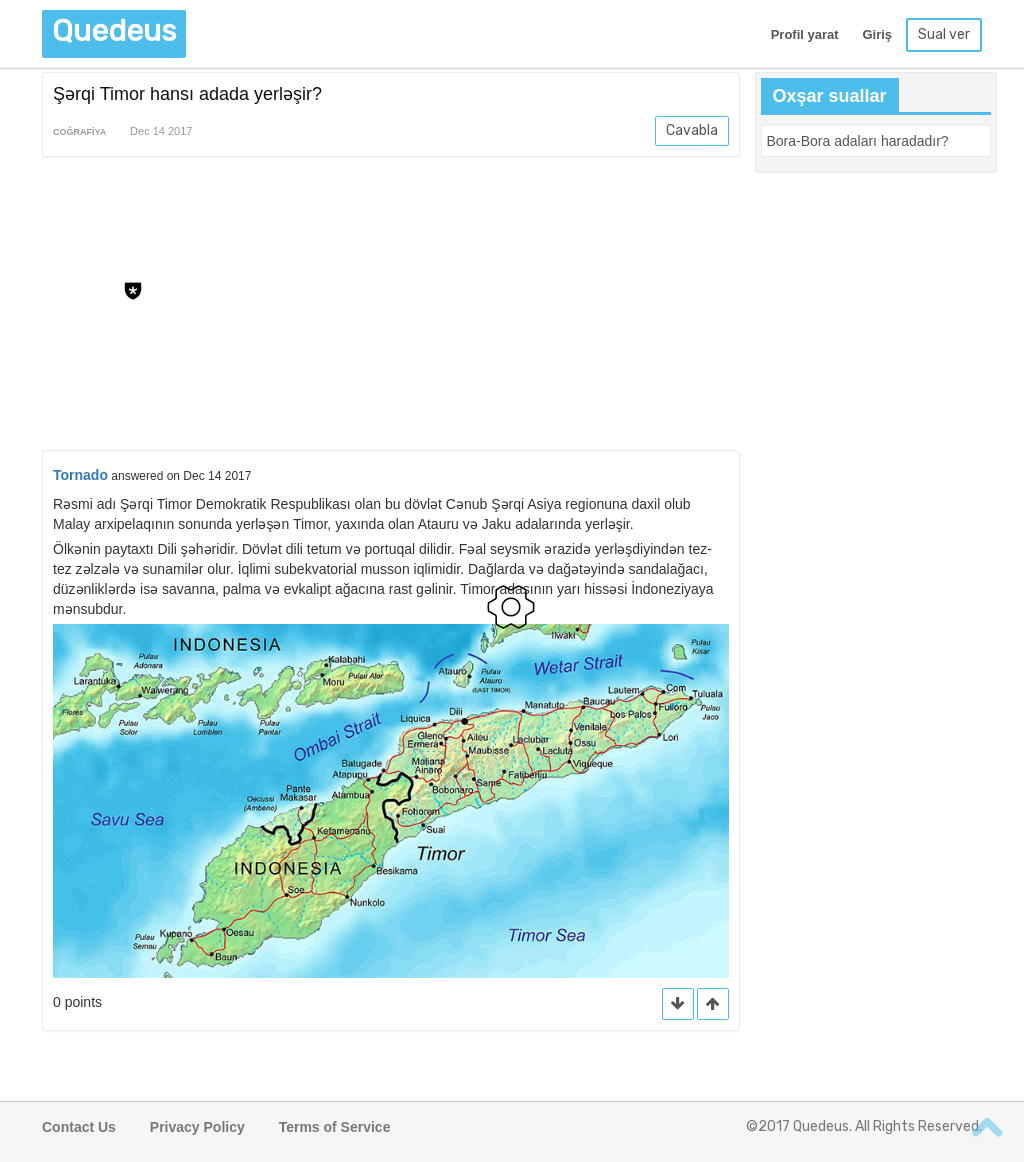  What do you see at coordinates (511, 607) in the screenshot?
I see `access settings or preferences` at bounding box center [511, 607].